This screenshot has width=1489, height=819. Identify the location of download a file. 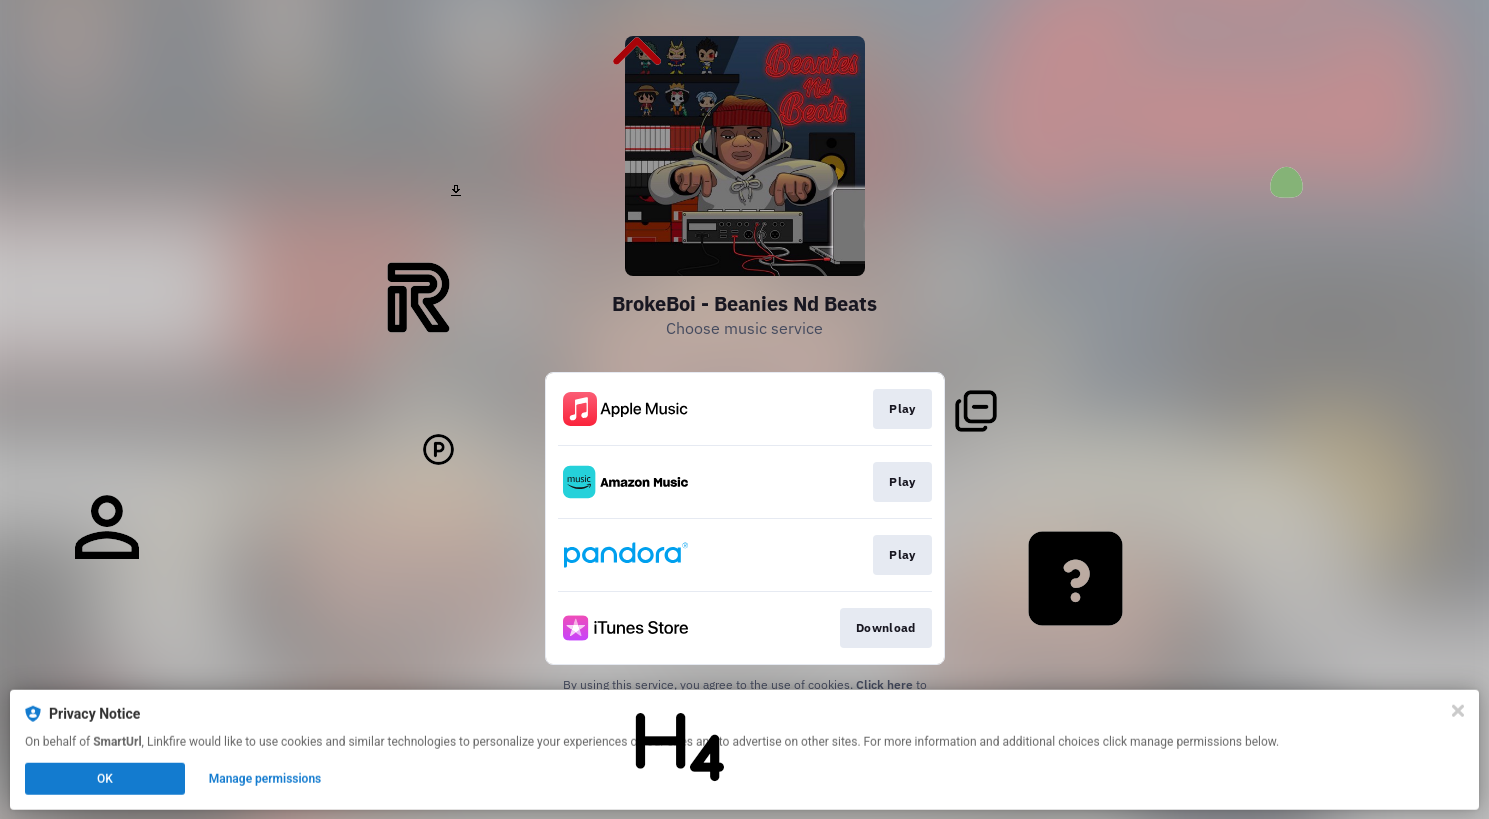
(456, 191).